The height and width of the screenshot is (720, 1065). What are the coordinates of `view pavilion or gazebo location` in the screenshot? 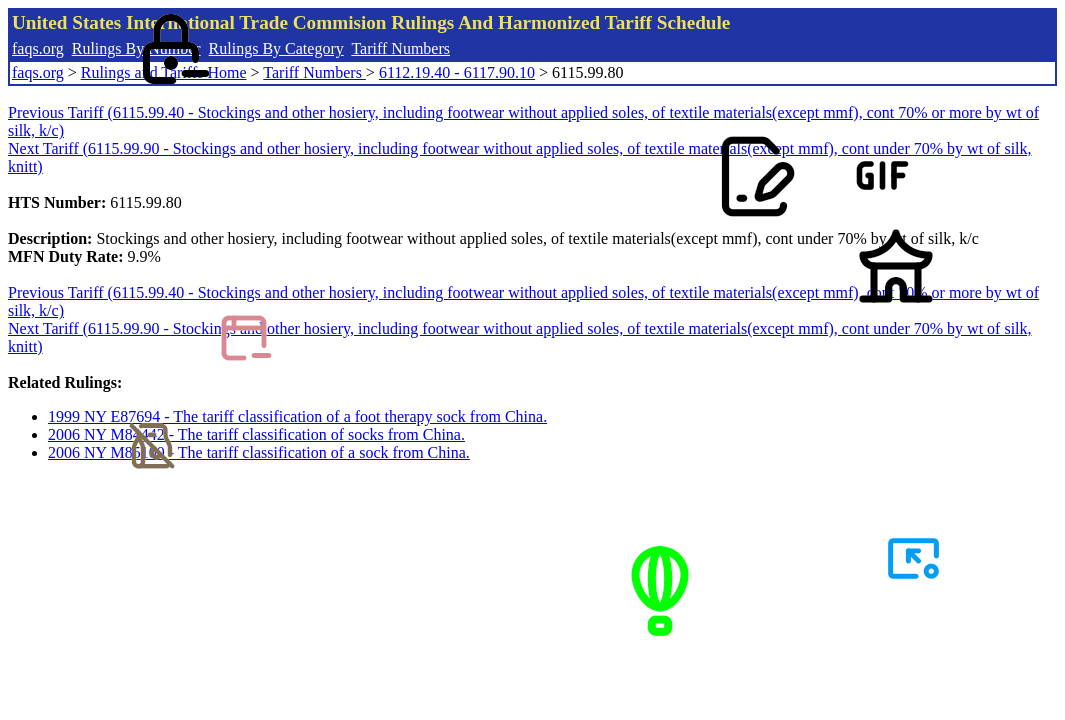 It's located at (896, 266).